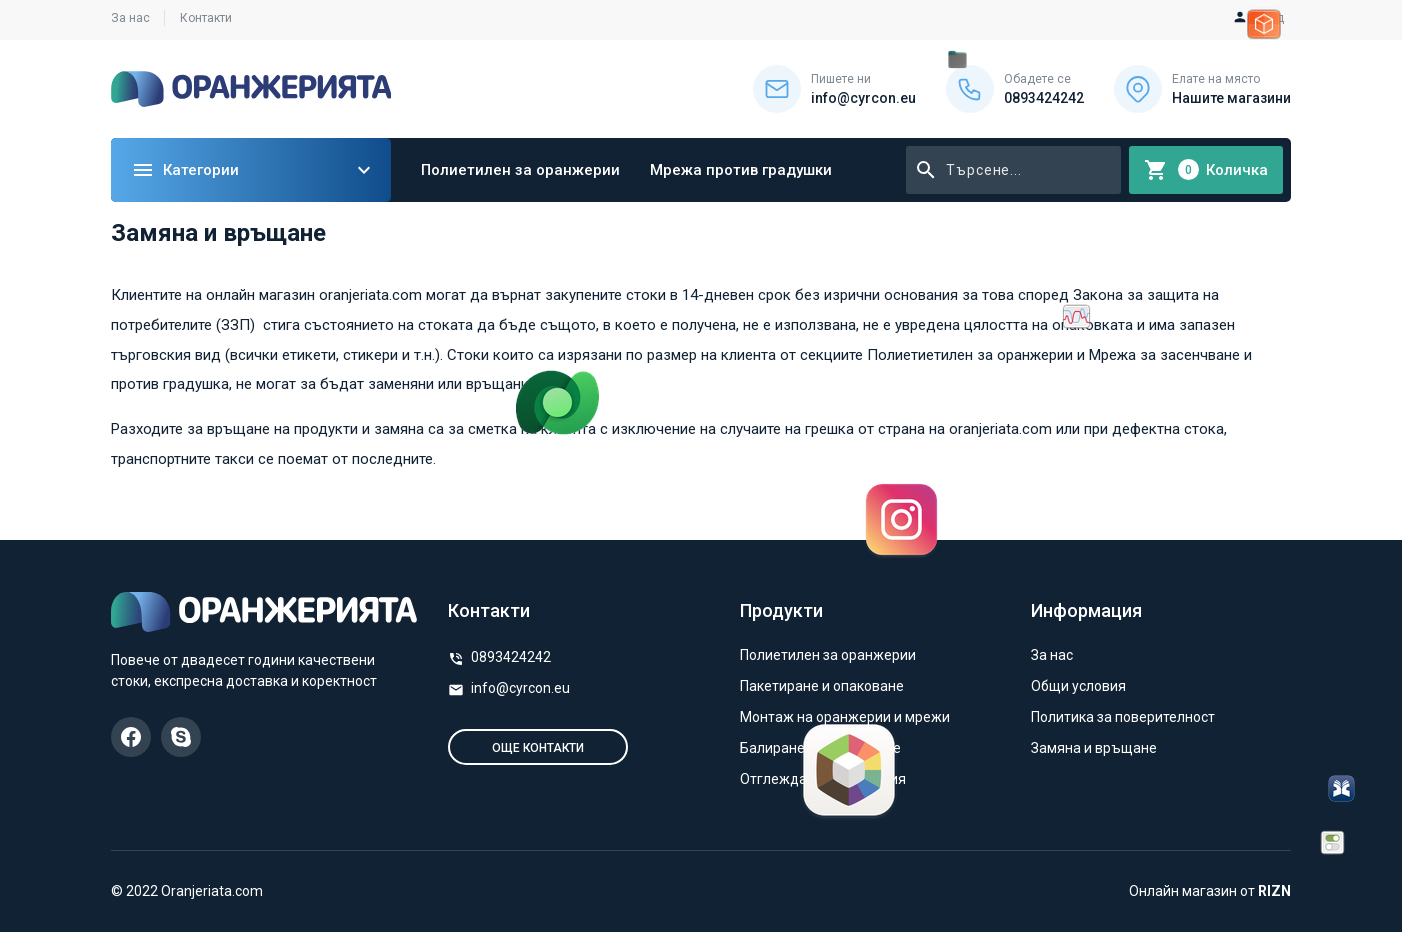  What do you see at coordinates (901, 519) in the screenshot?
I see `open the Instagram app` at bounding box center [901, 519].